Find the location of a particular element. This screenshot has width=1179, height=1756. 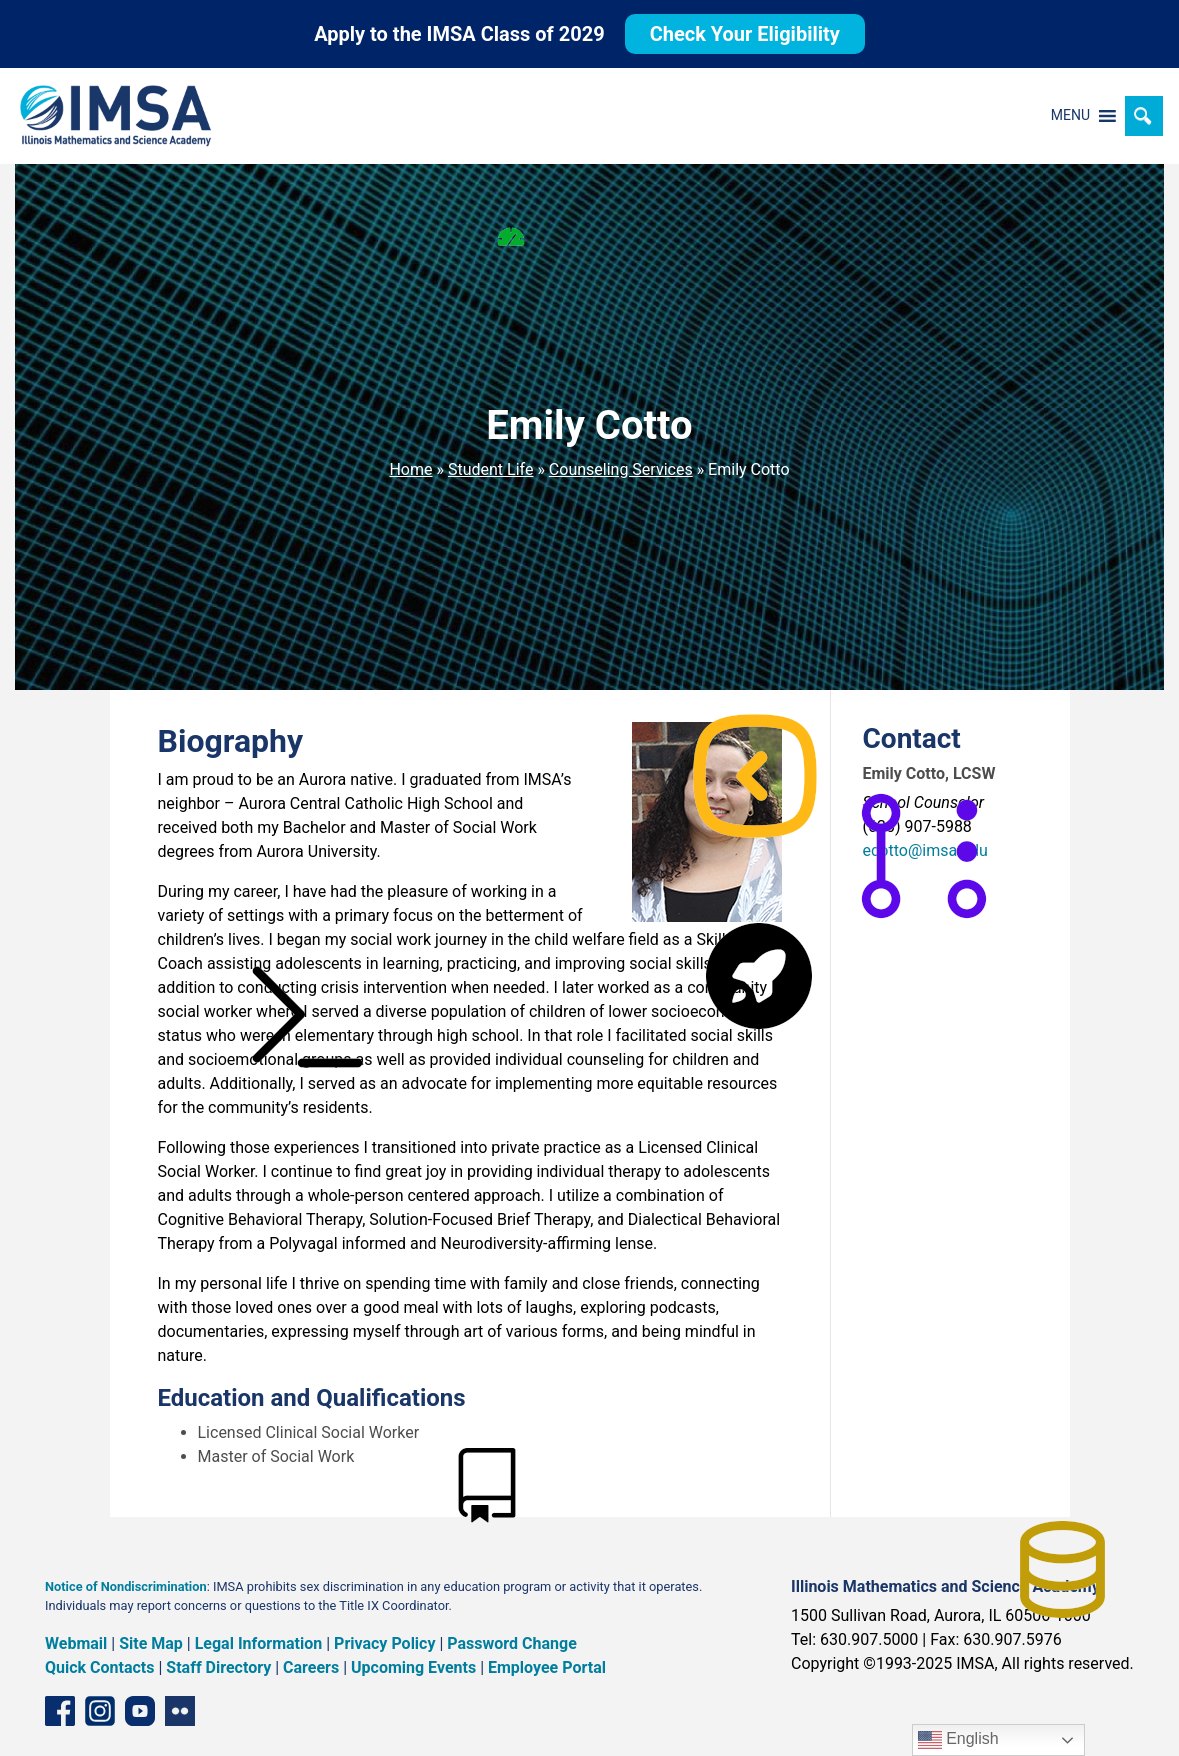

access database settings is located at coordinates (1062, 1569).